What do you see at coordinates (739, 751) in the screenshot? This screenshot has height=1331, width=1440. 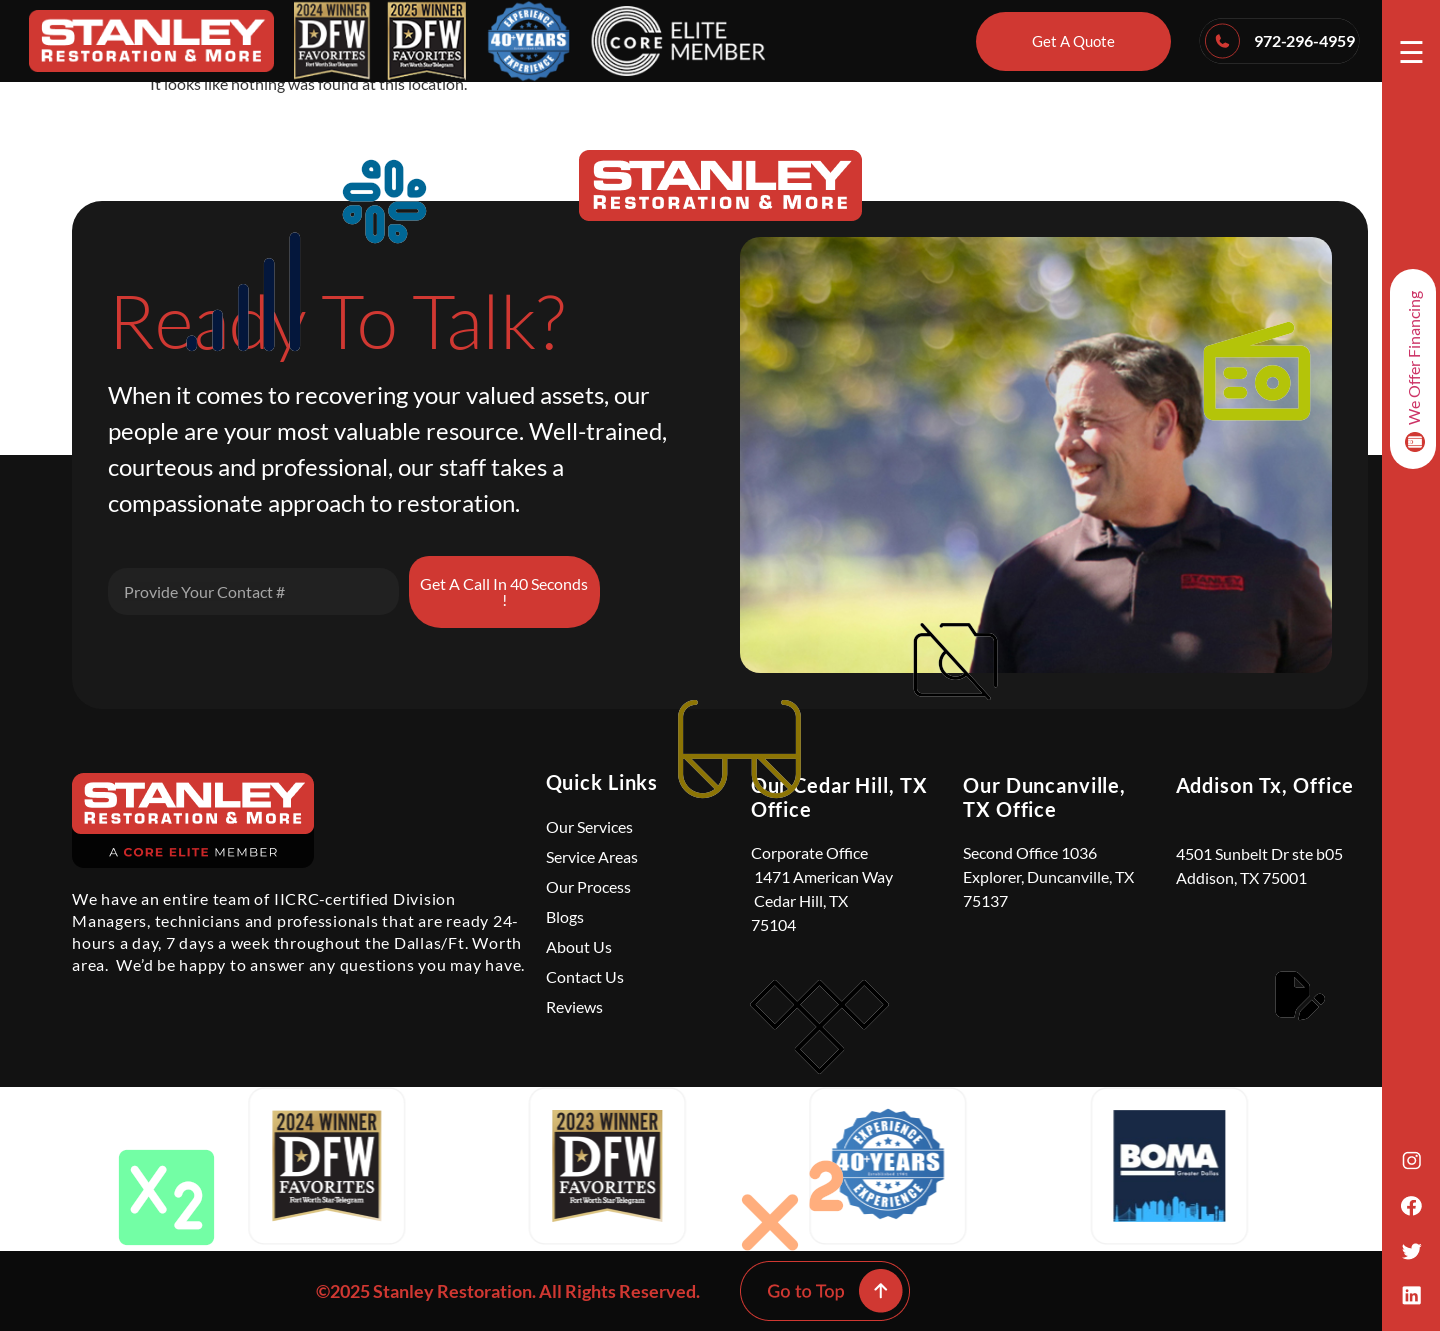 I see `toggle summer or vacation mode` at bounding box center [739, 751].